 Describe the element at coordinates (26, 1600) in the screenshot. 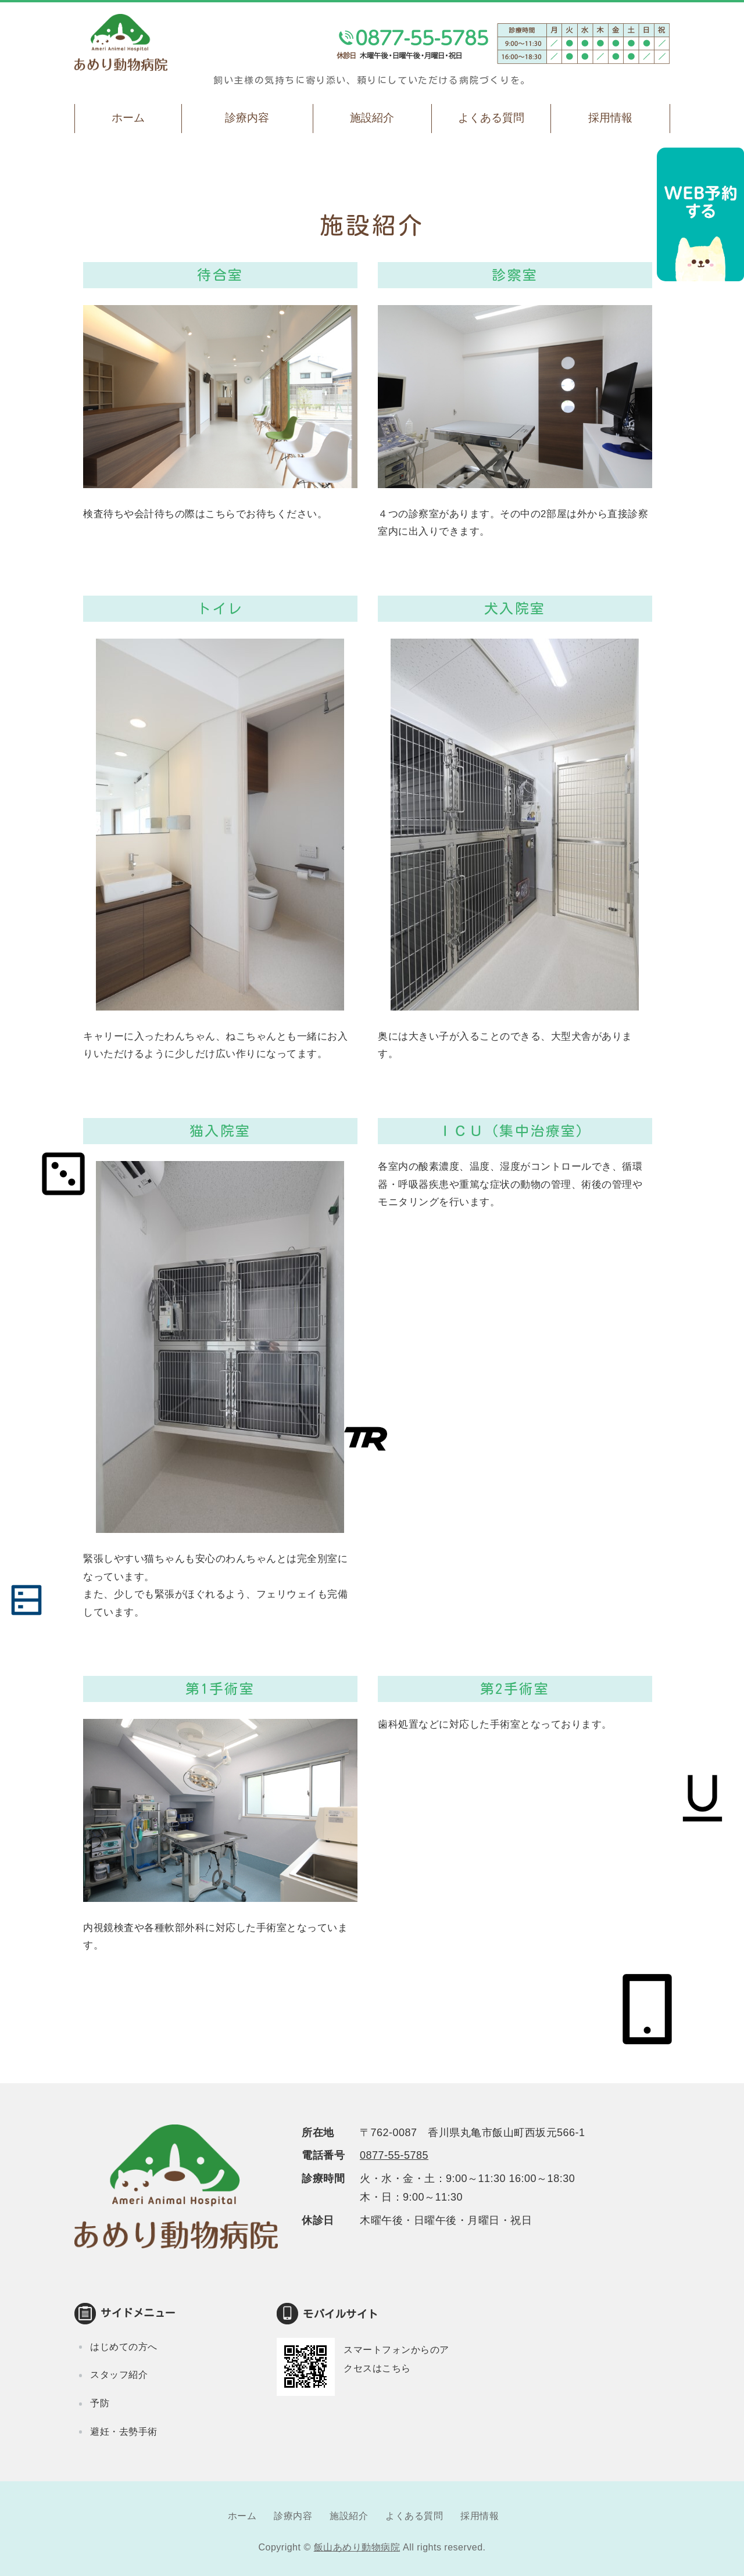

I see `access server settings` at that location.